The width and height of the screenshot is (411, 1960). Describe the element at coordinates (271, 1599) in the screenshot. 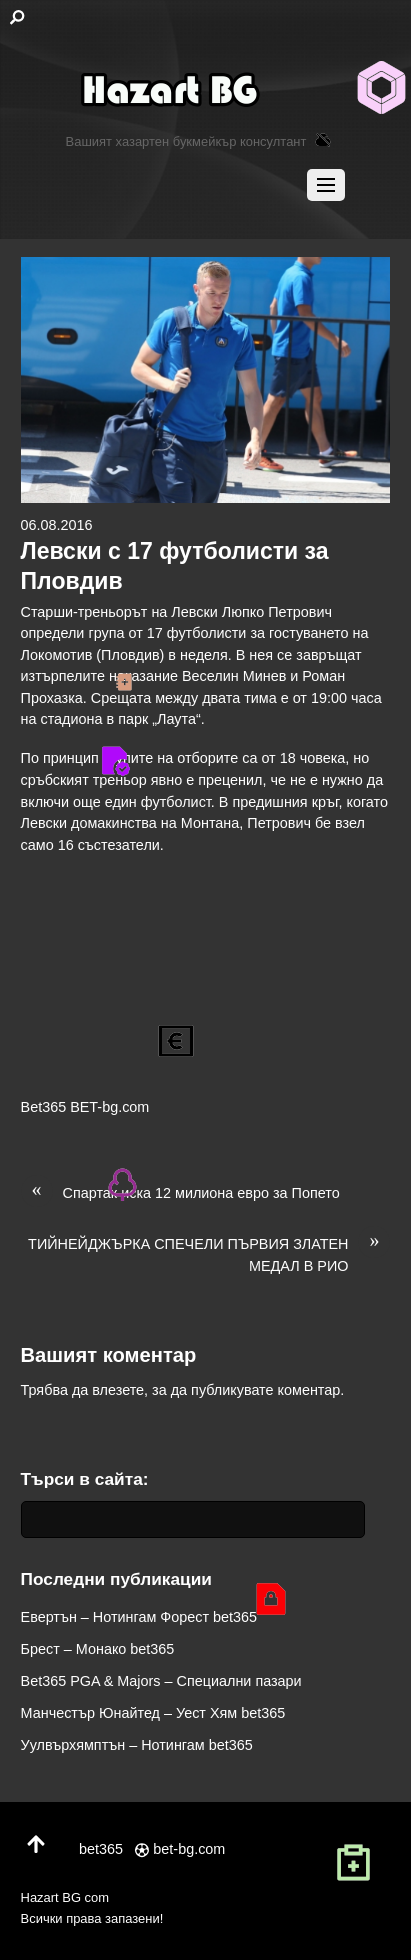

I see `access a password-protected file` at that location.